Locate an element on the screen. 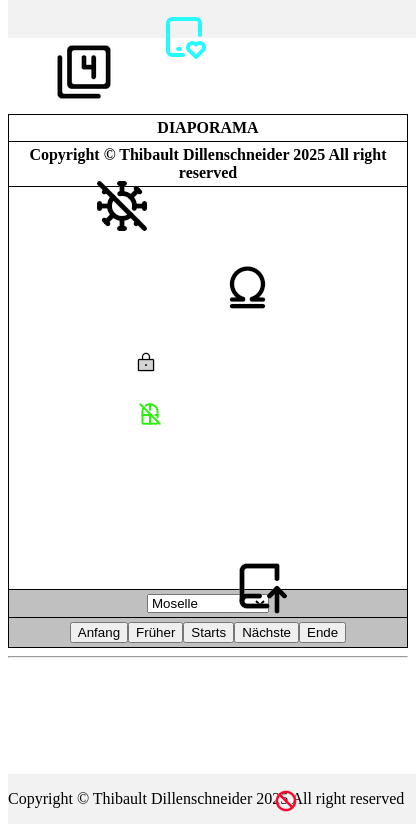 The image size is (416, 824). upload a book or document is located at coordinates (262, 586).